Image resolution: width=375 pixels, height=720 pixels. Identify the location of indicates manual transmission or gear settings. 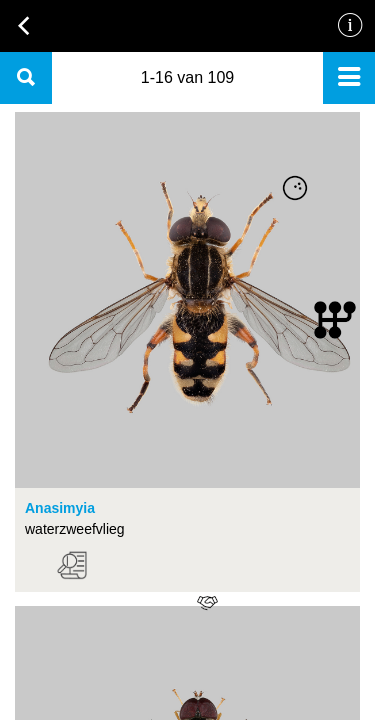
(335, 320).